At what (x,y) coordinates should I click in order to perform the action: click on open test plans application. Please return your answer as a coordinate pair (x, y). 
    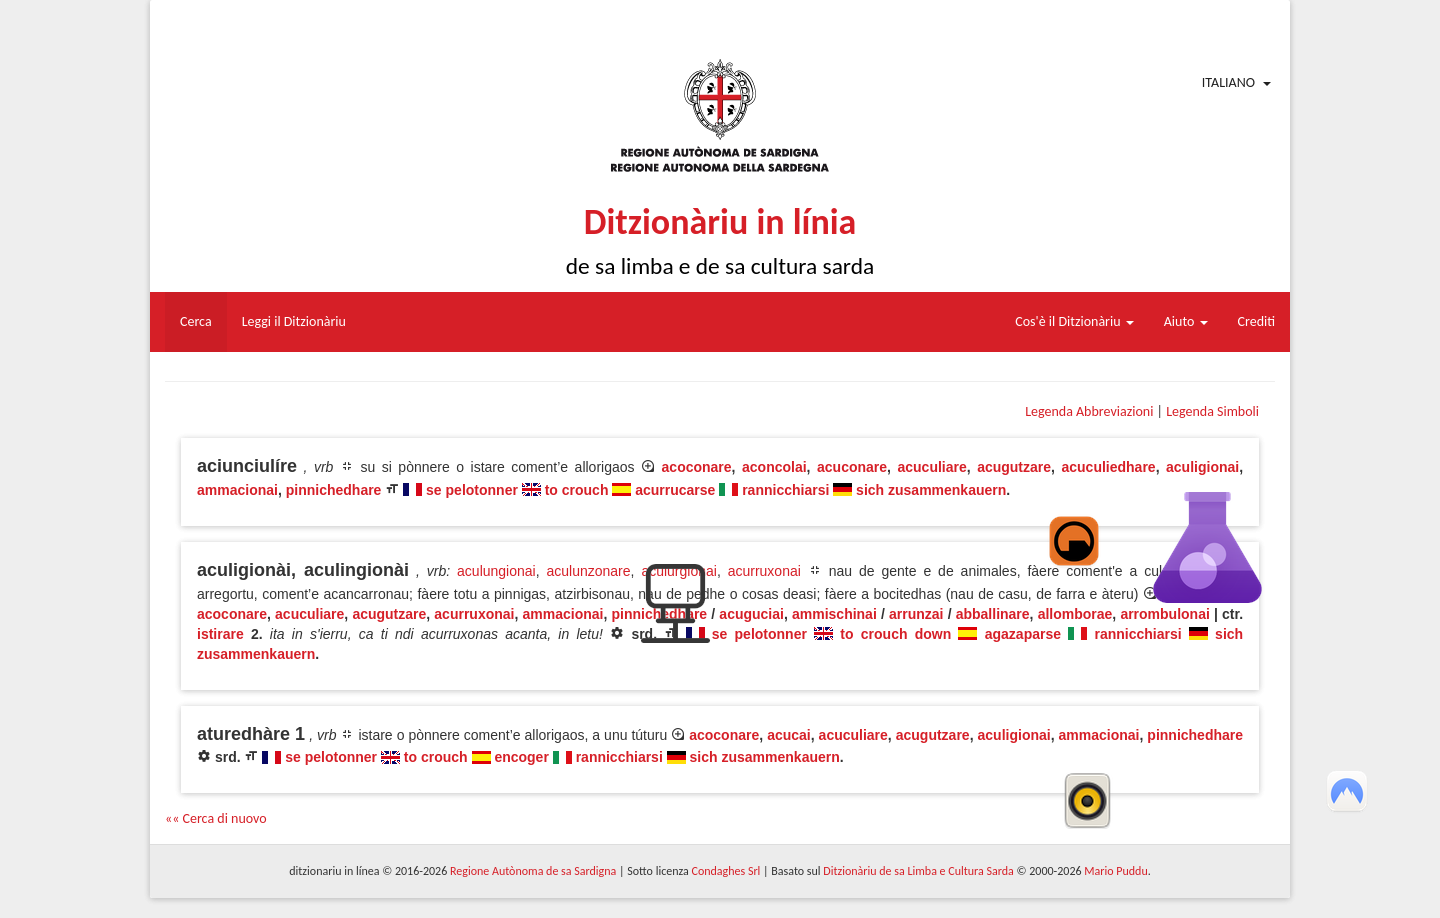
    Looking at the image, I should click on (1207, 547).